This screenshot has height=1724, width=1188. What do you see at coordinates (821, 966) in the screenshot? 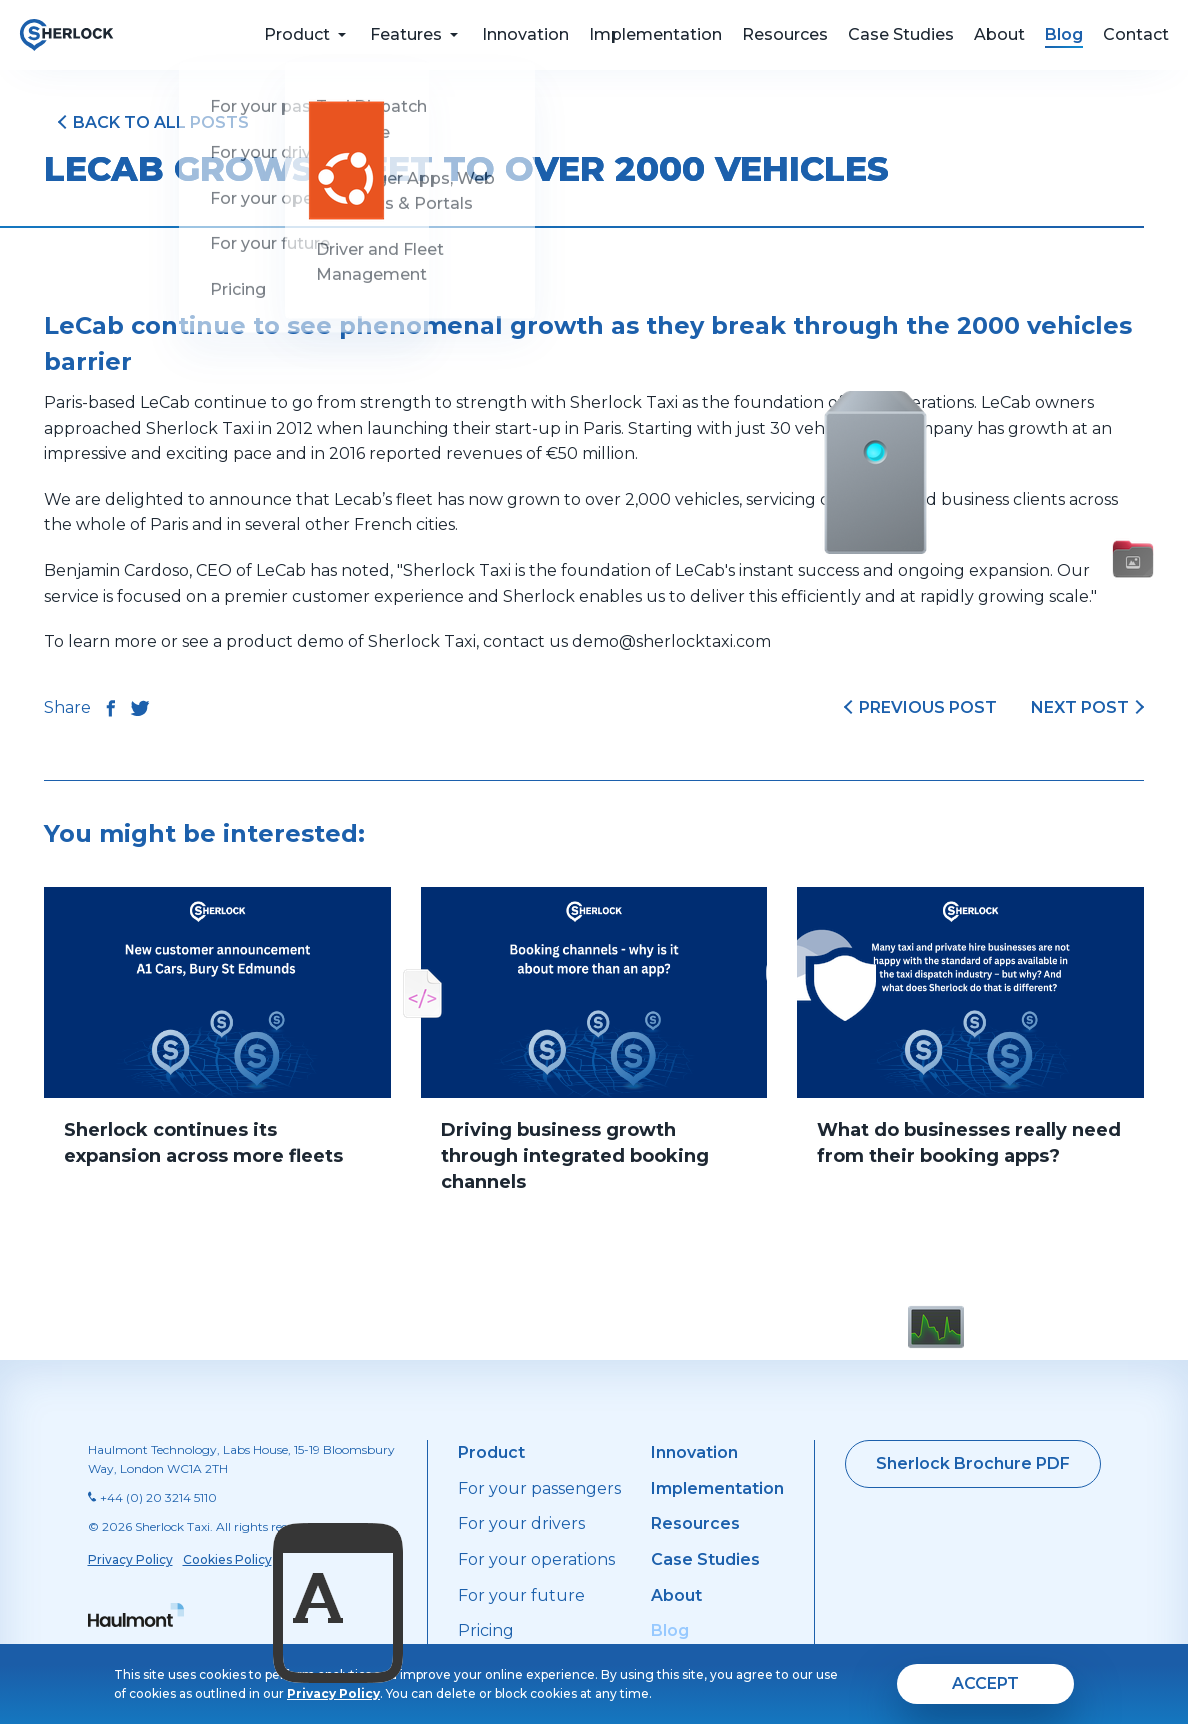
I see `file is syncing to OneDrive cloud storage` at bounding box center [821, 966].